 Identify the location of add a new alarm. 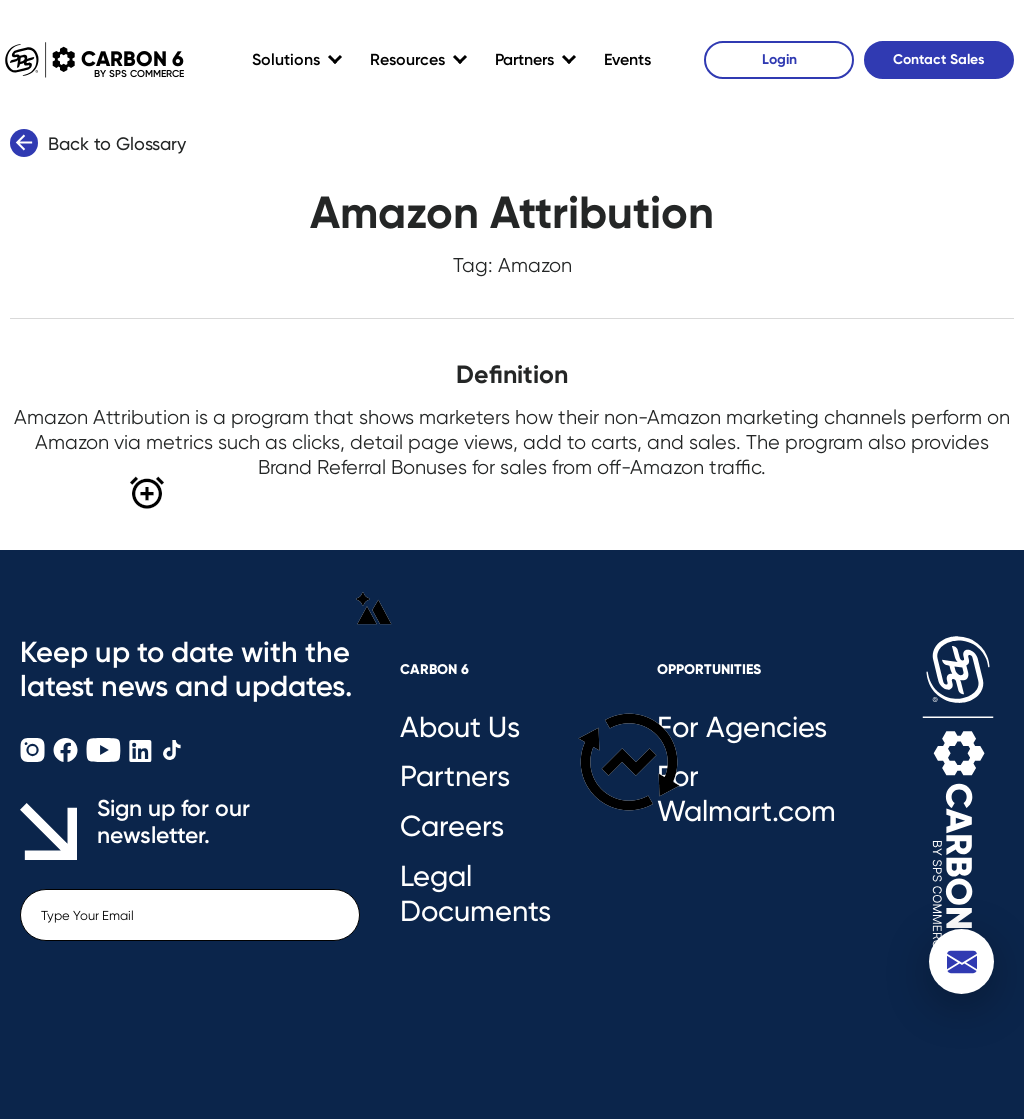
(147, 492).